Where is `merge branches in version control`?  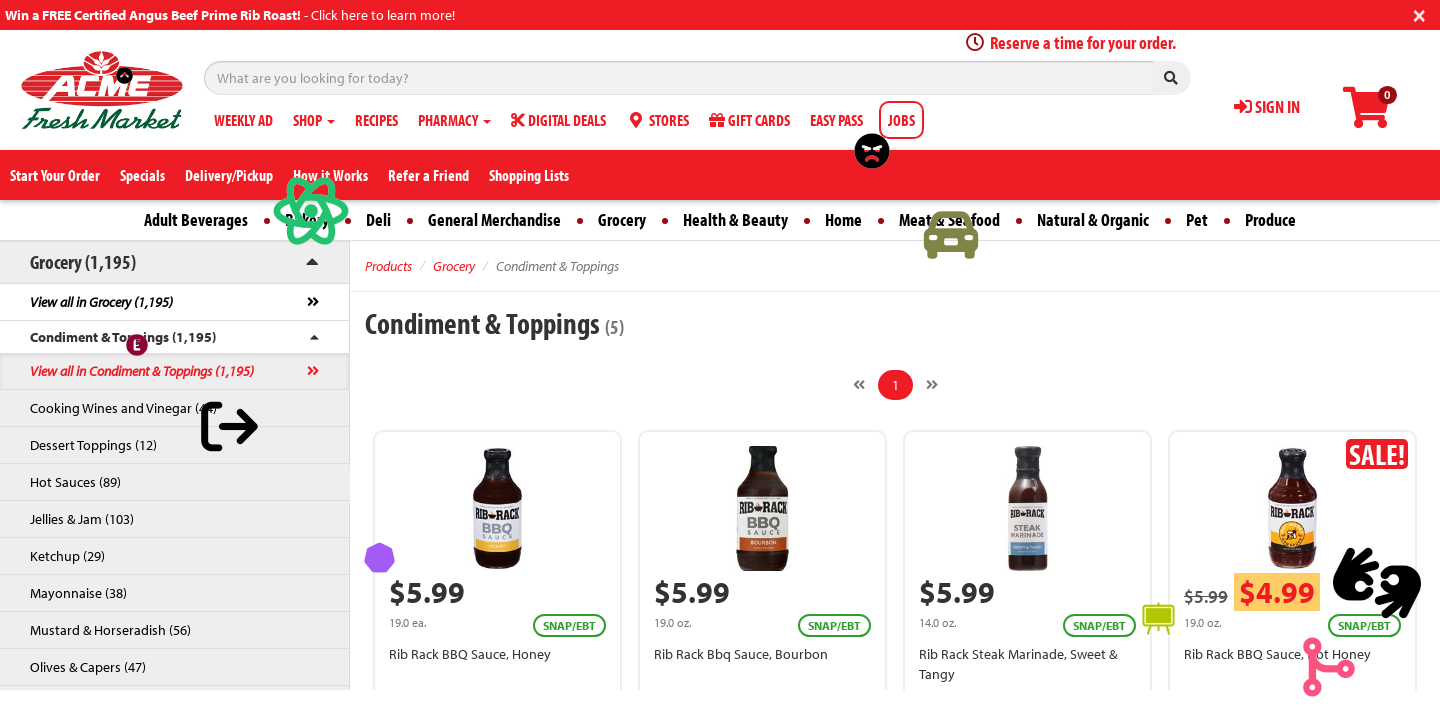 merge branches in version control is located at coordinates (1329, 667).